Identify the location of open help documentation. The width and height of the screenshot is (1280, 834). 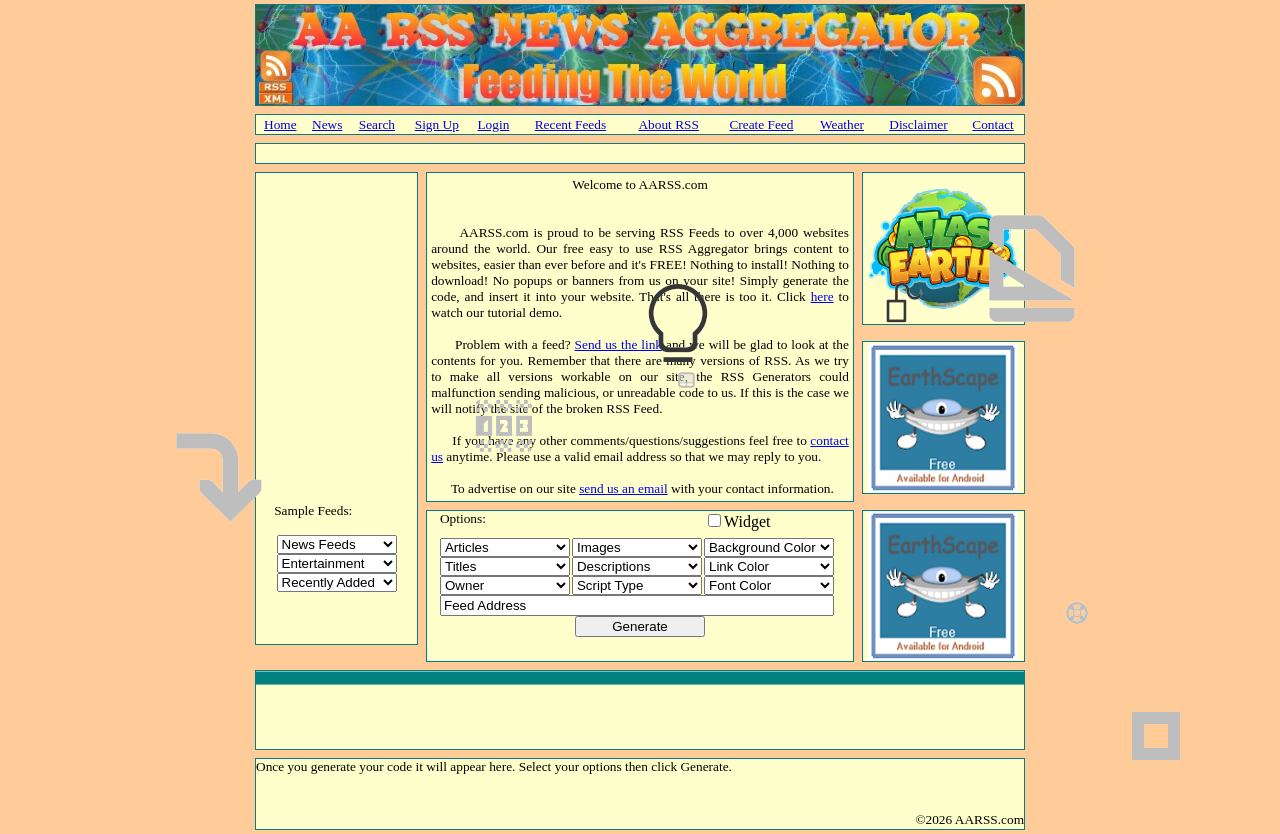
(1077, 613).